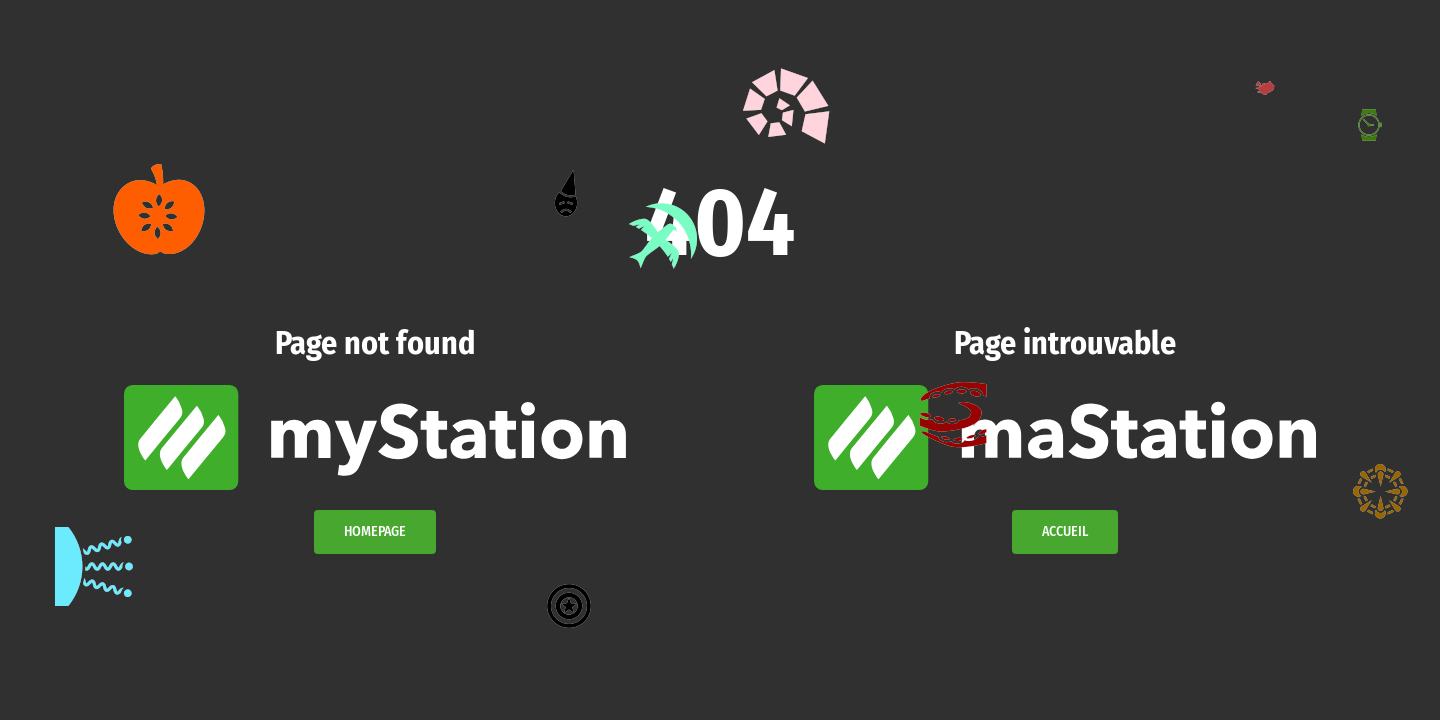 Image resolution: width=1440 pixels, height=720 pixels. I want to click on view current time or clock settings, so click(1369, 125).